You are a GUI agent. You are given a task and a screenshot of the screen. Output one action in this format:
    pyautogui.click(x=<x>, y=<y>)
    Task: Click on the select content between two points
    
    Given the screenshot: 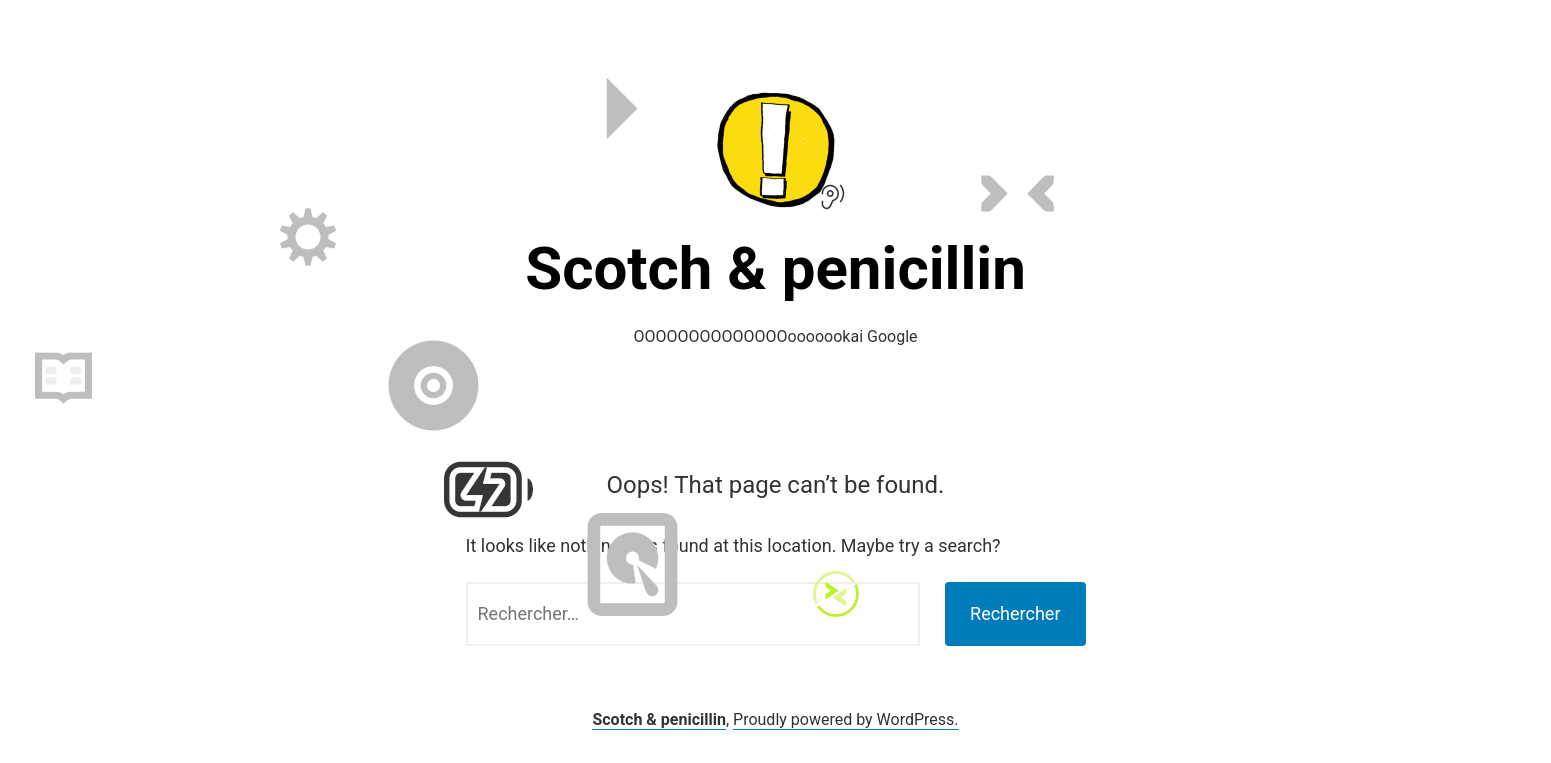 What is the action you would take?
    pyautogui.click(x=1017, y=193)
    